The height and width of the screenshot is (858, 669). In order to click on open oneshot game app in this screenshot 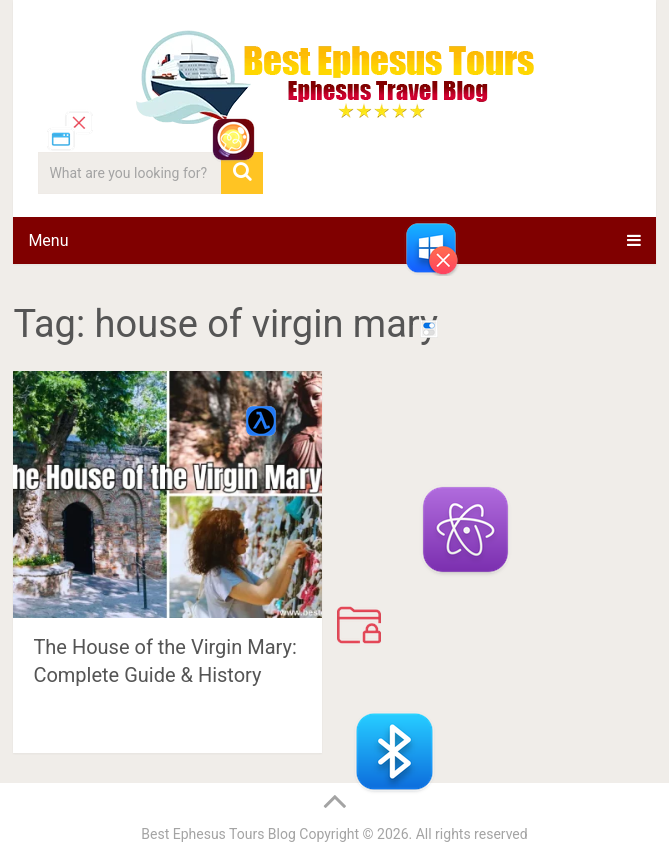, I will do `click(233, 139)`.